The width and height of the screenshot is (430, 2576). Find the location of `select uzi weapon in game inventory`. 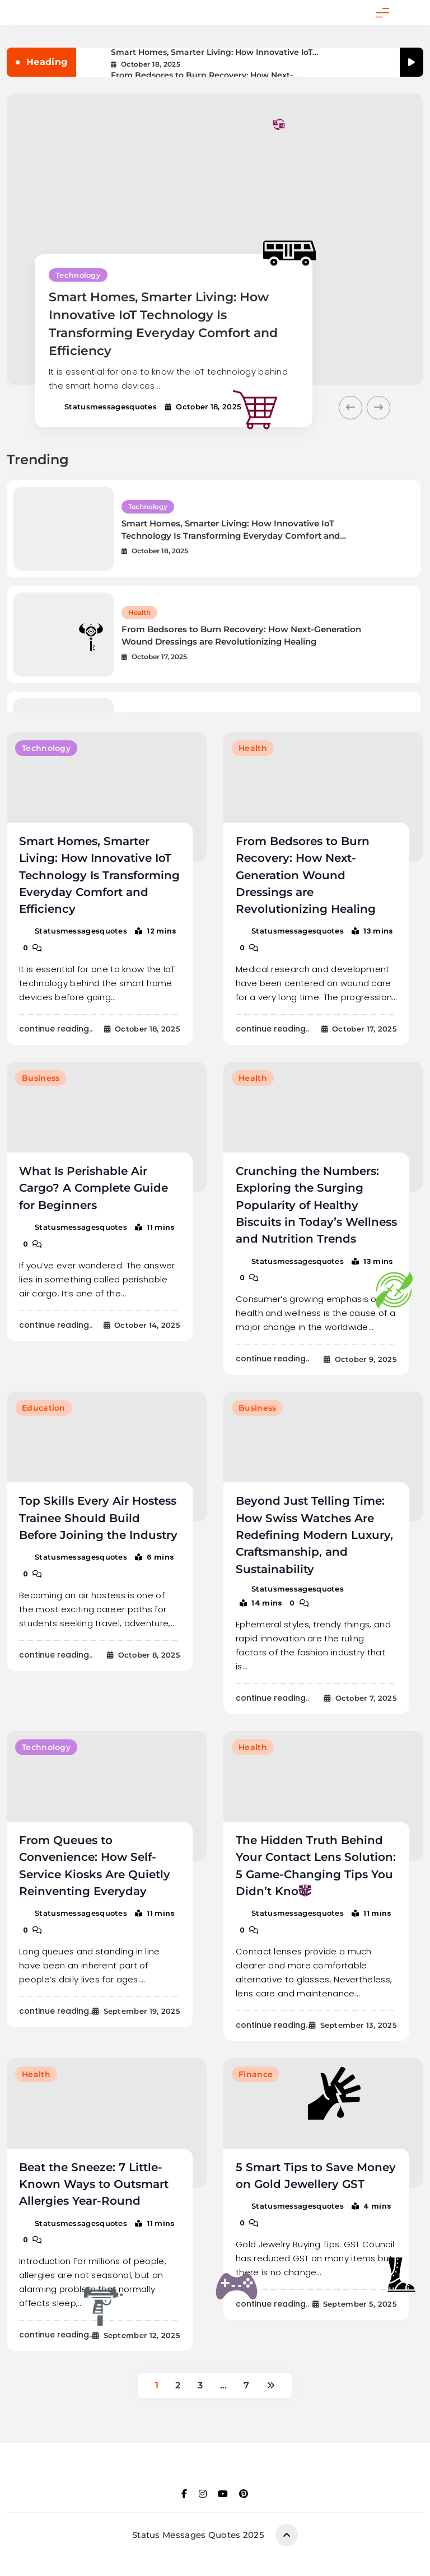

select uzi weapon in game inventory is located at coordinates (103, 2306).